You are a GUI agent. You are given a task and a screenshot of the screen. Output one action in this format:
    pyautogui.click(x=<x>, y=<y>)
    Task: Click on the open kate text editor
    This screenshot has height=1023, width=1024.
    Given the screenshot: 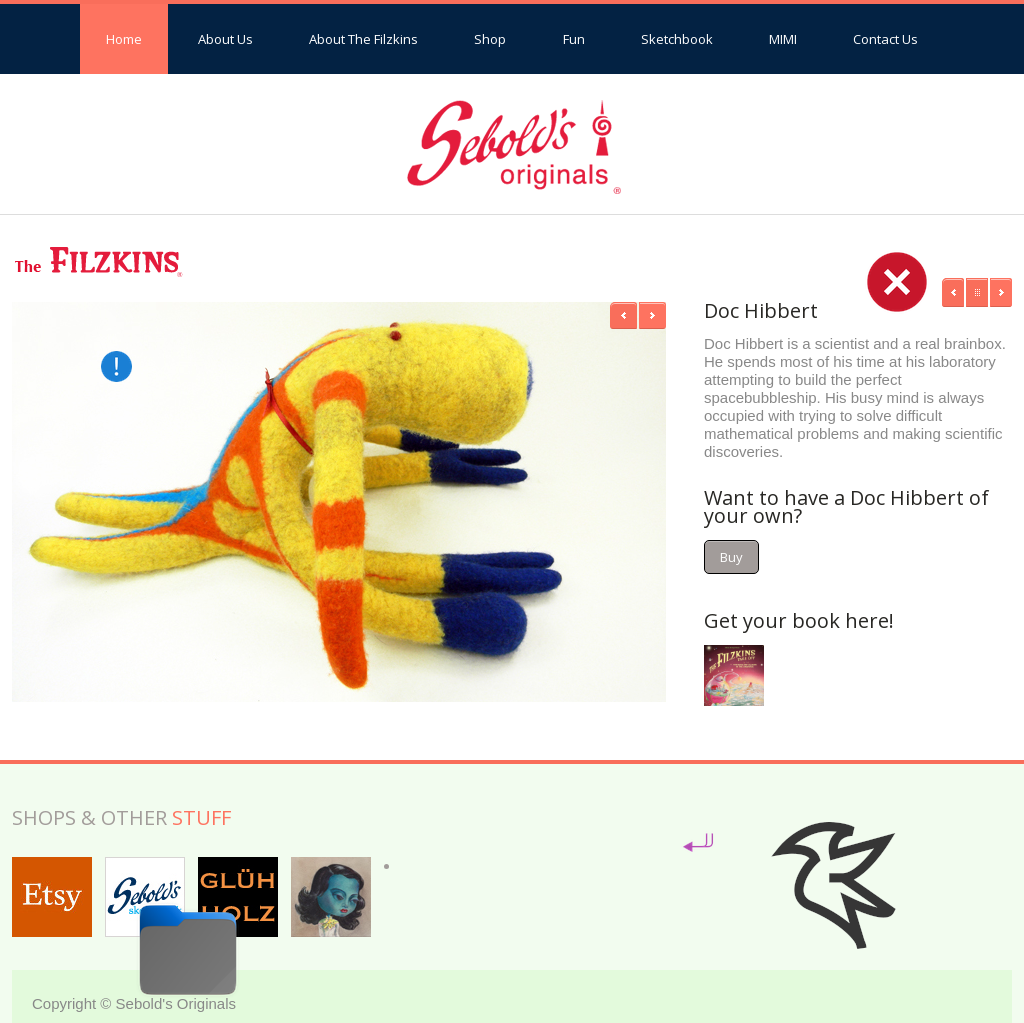 What is the action you would take?
    pyautogui.click(x=838, y=882)
    